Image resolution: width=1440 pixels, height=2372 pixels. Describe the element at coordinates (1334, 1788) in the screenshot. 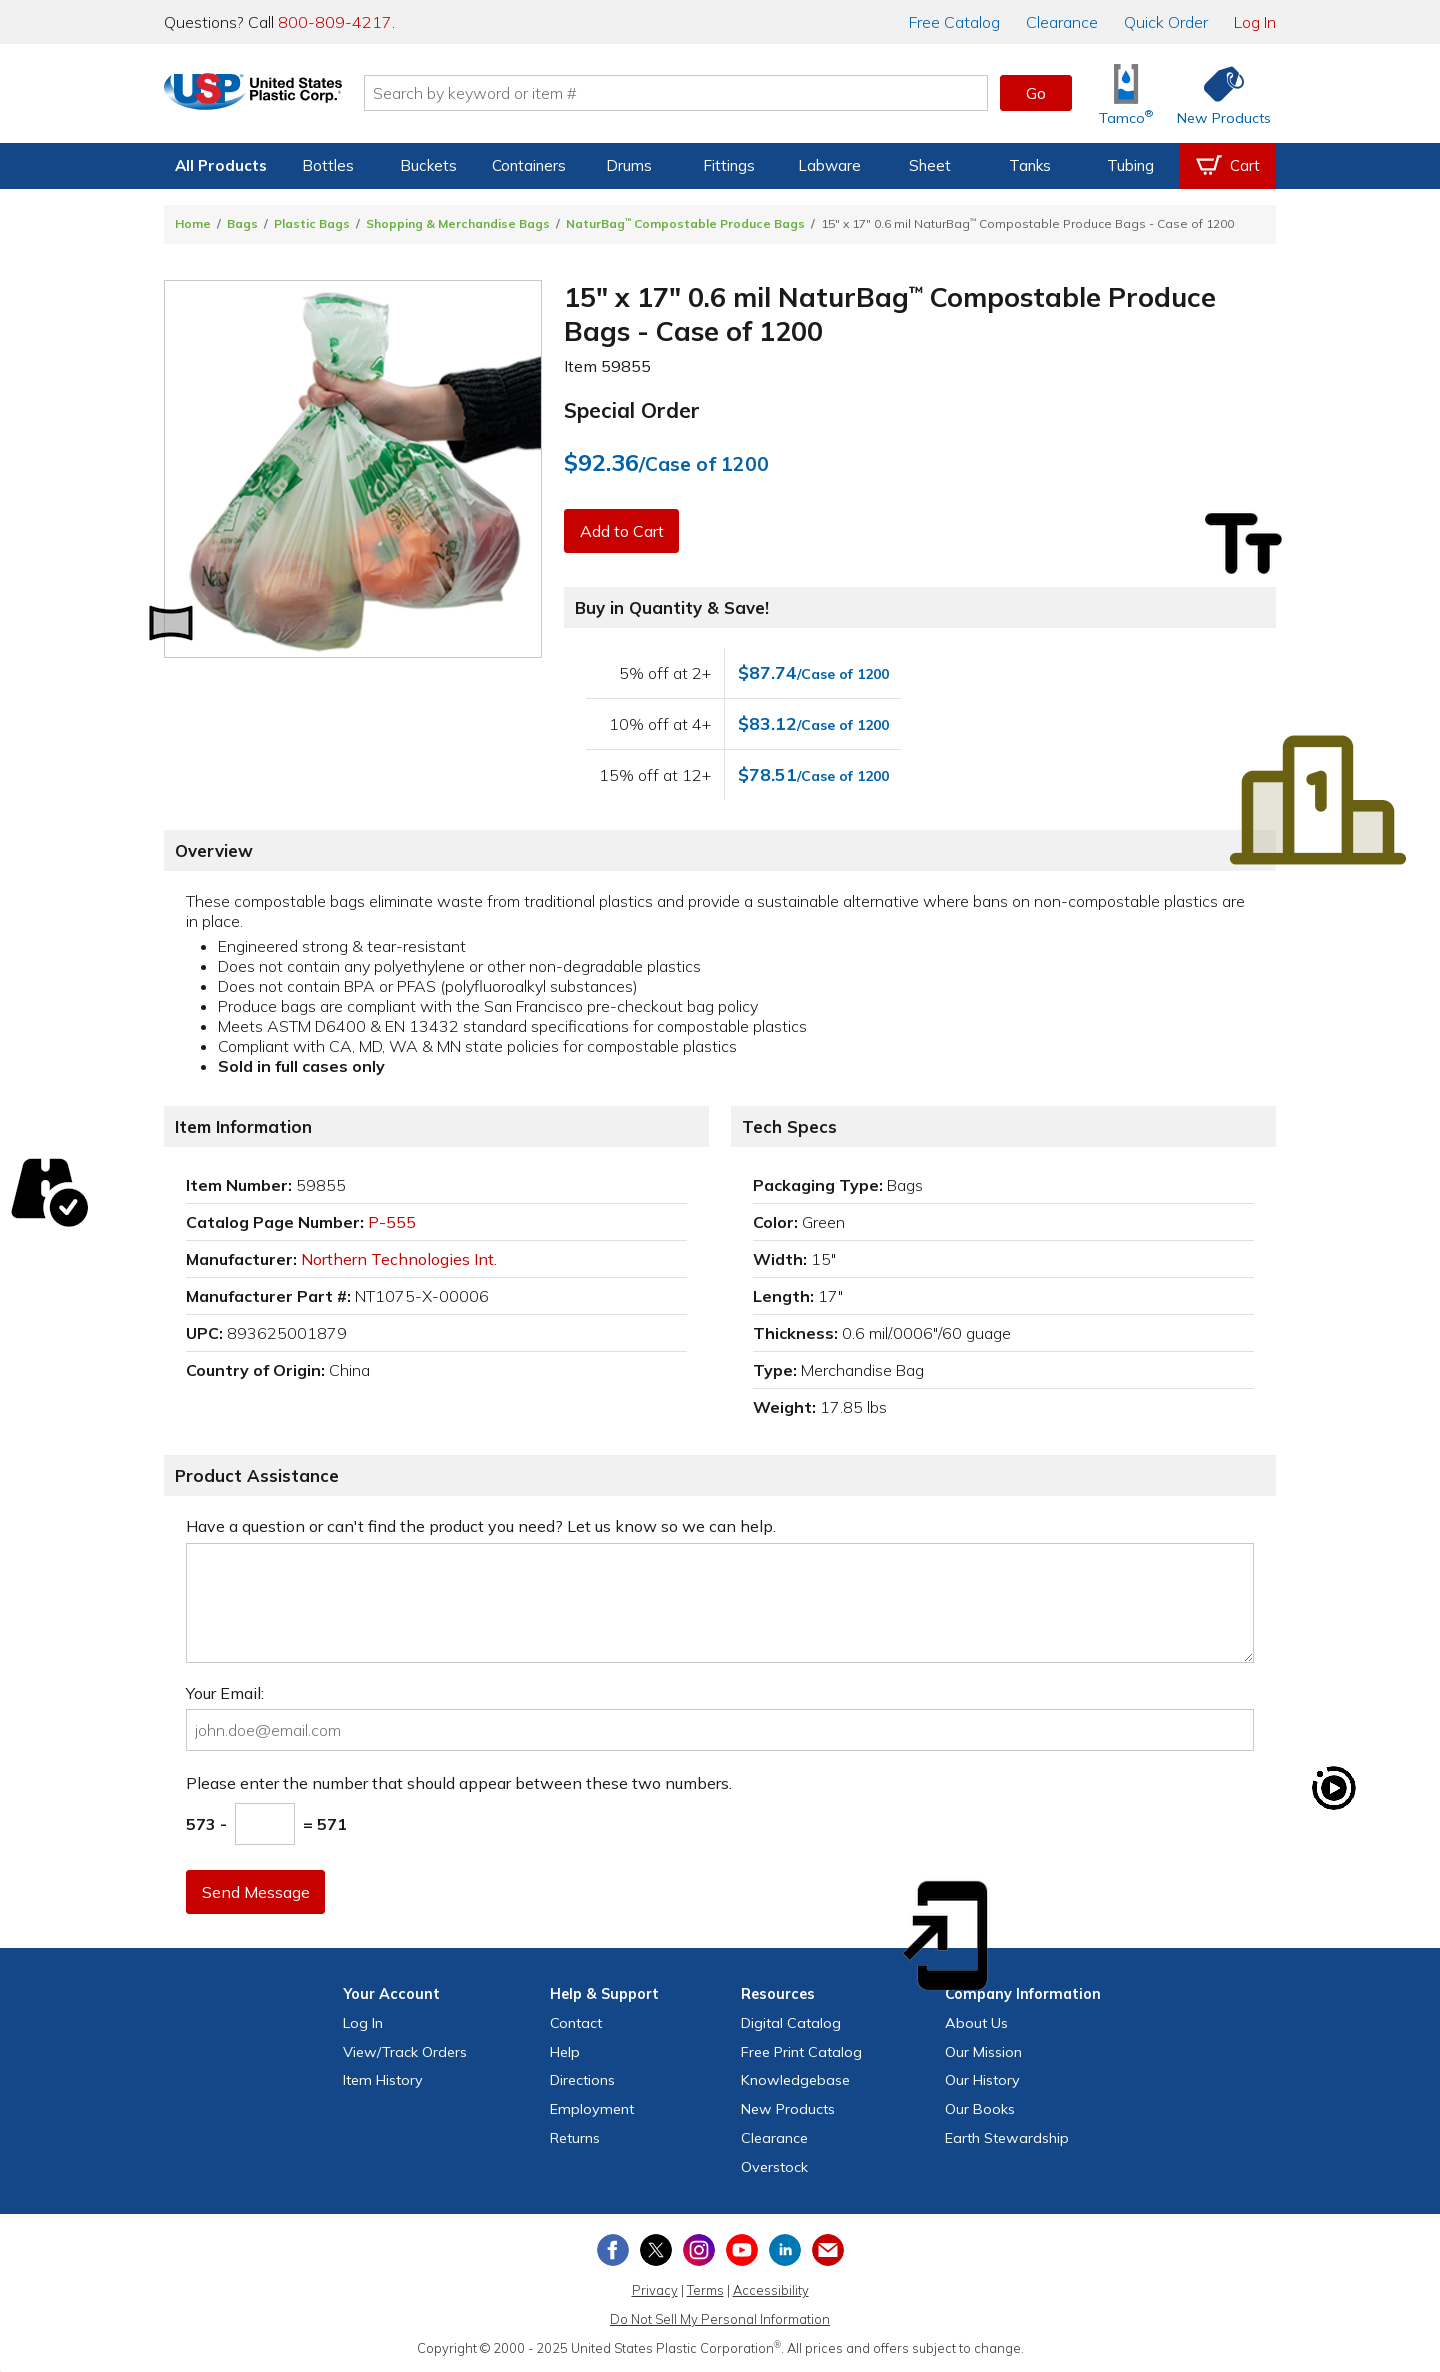

I see `enable motion photos capture` at that location.